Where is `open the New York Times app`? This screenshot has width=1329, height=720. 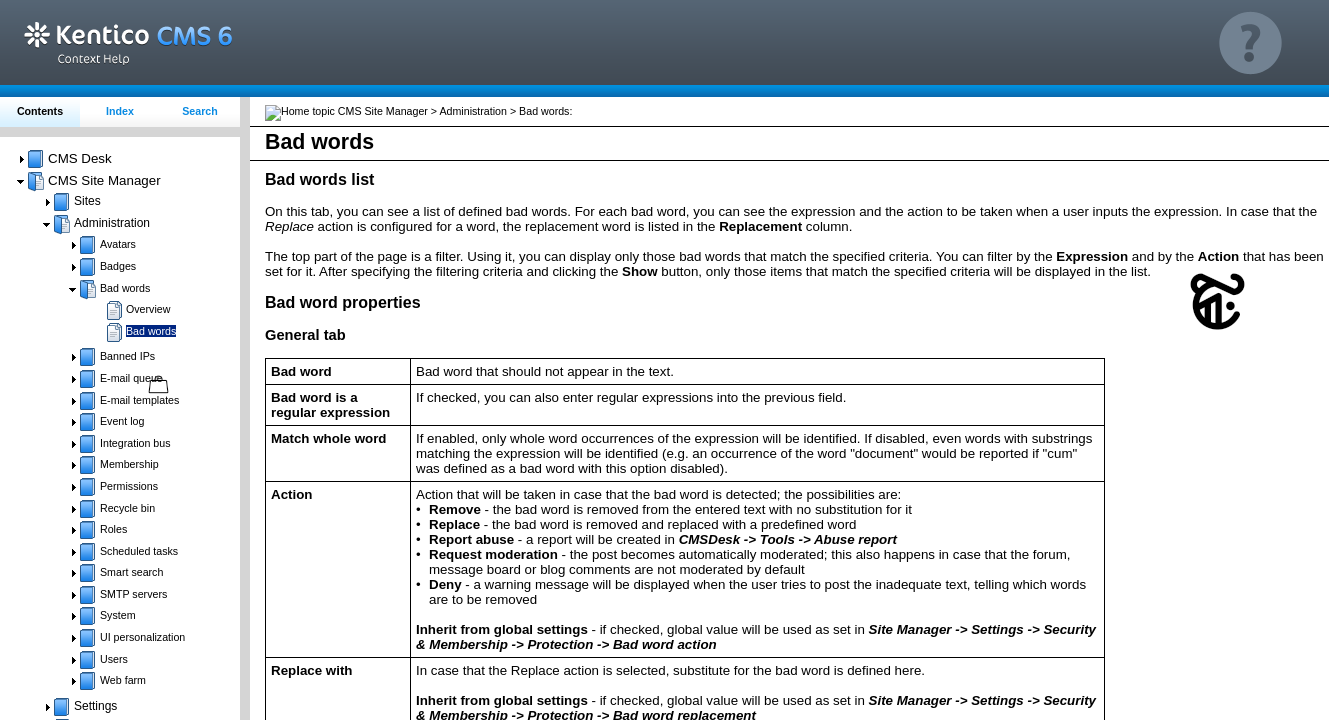
open the New York Times app is located at coordinates (1217, 300).